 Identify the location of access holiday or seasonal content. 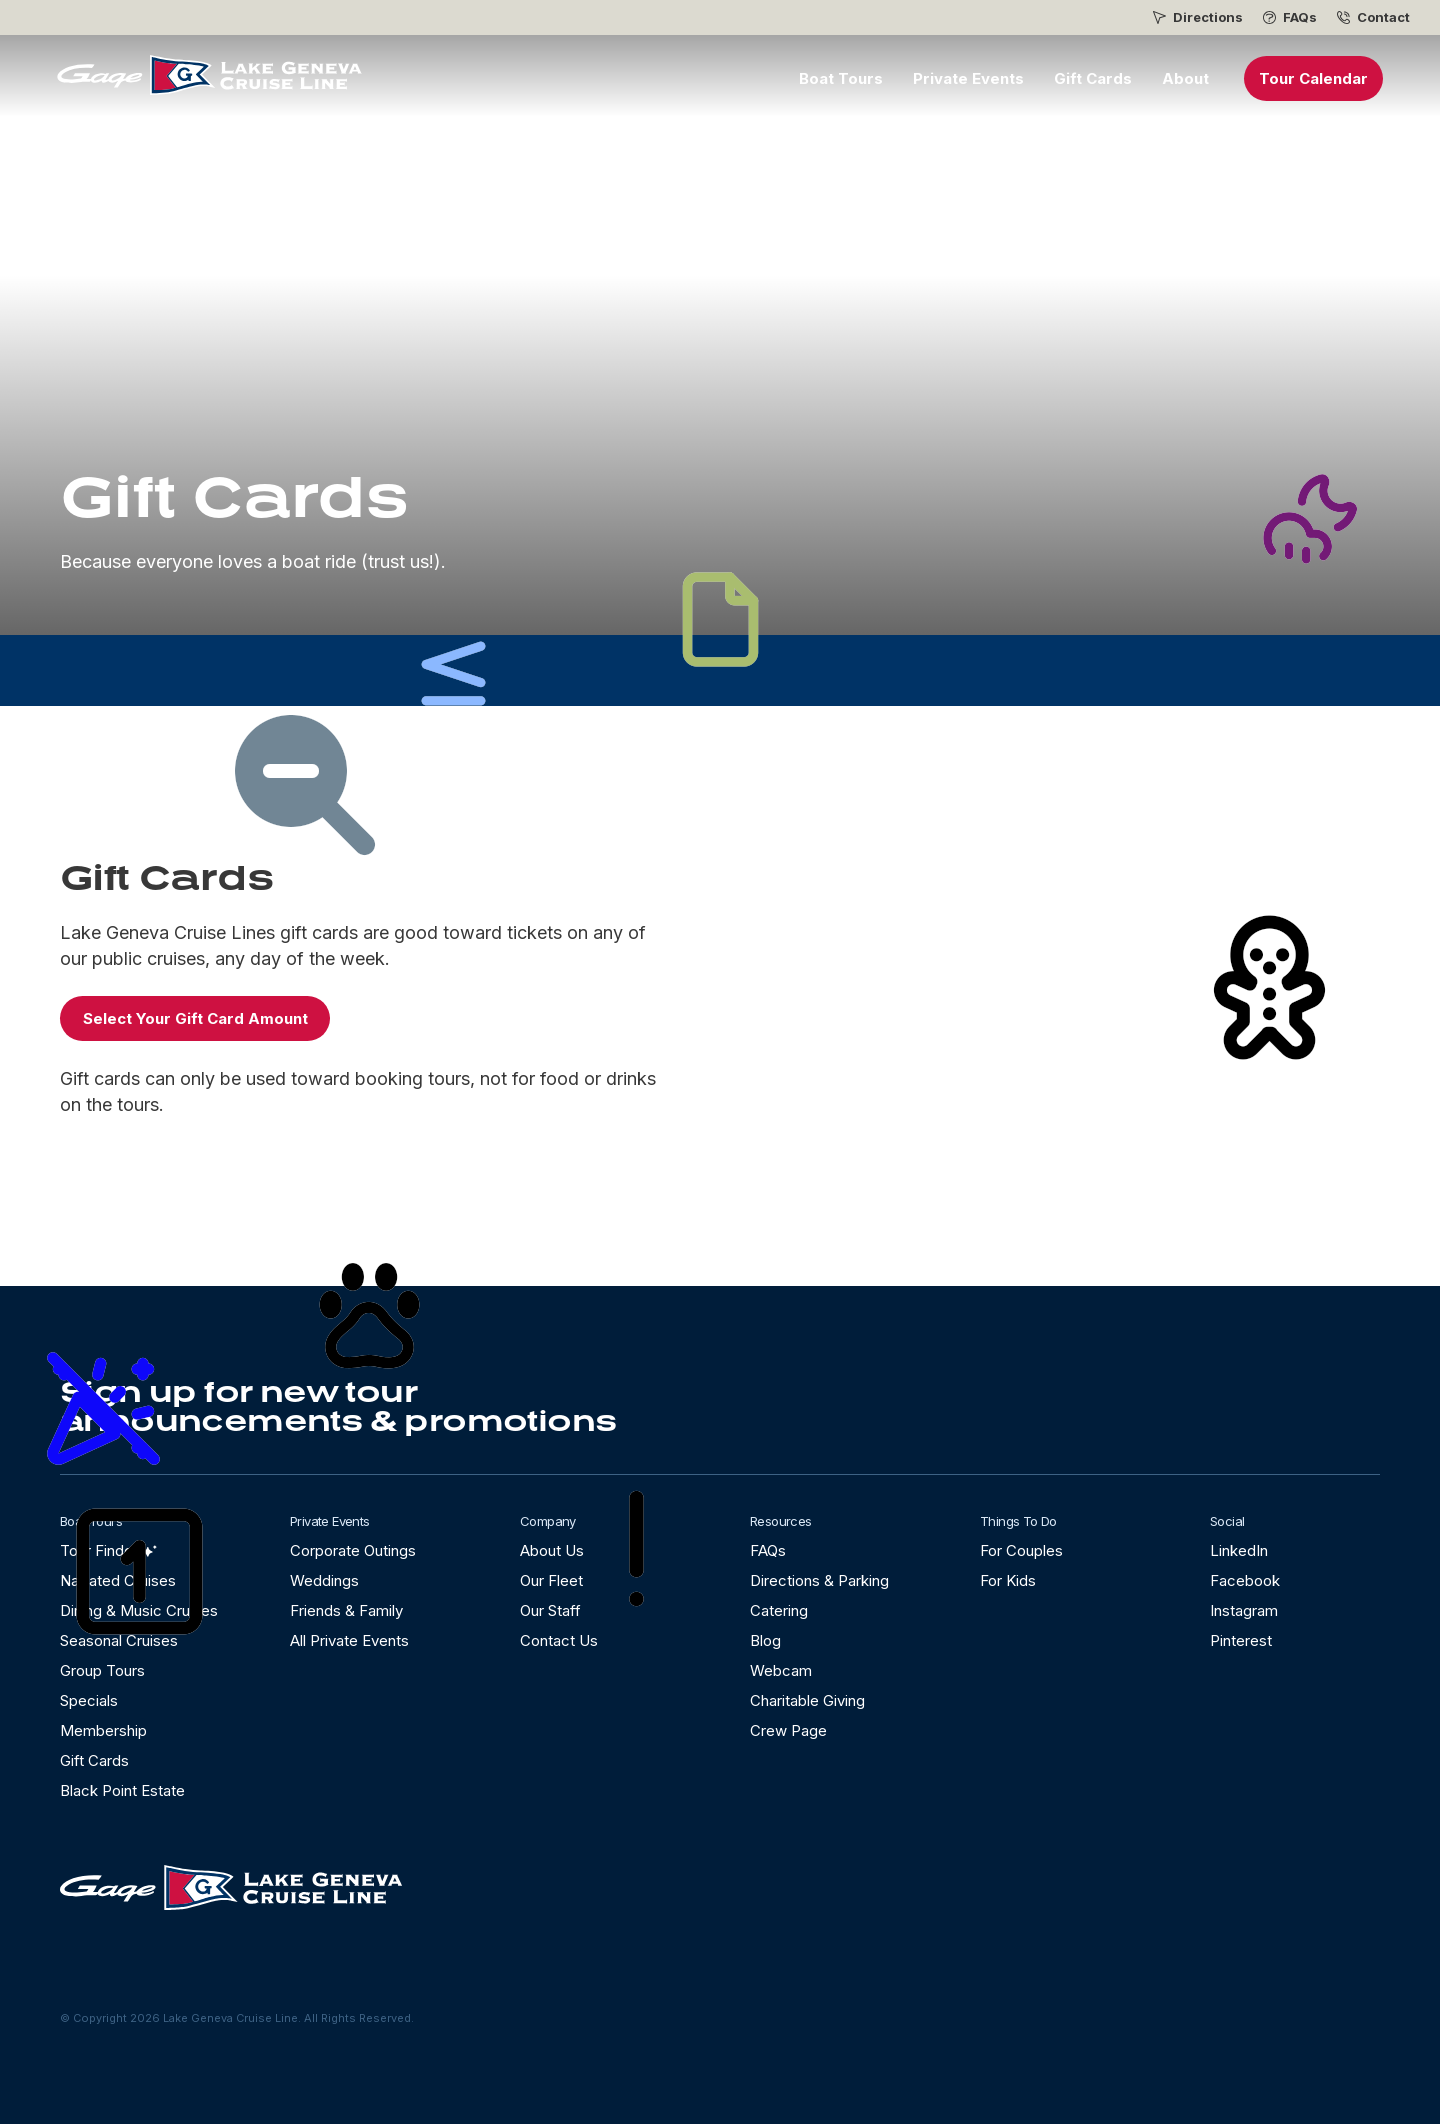
(1269, 987).